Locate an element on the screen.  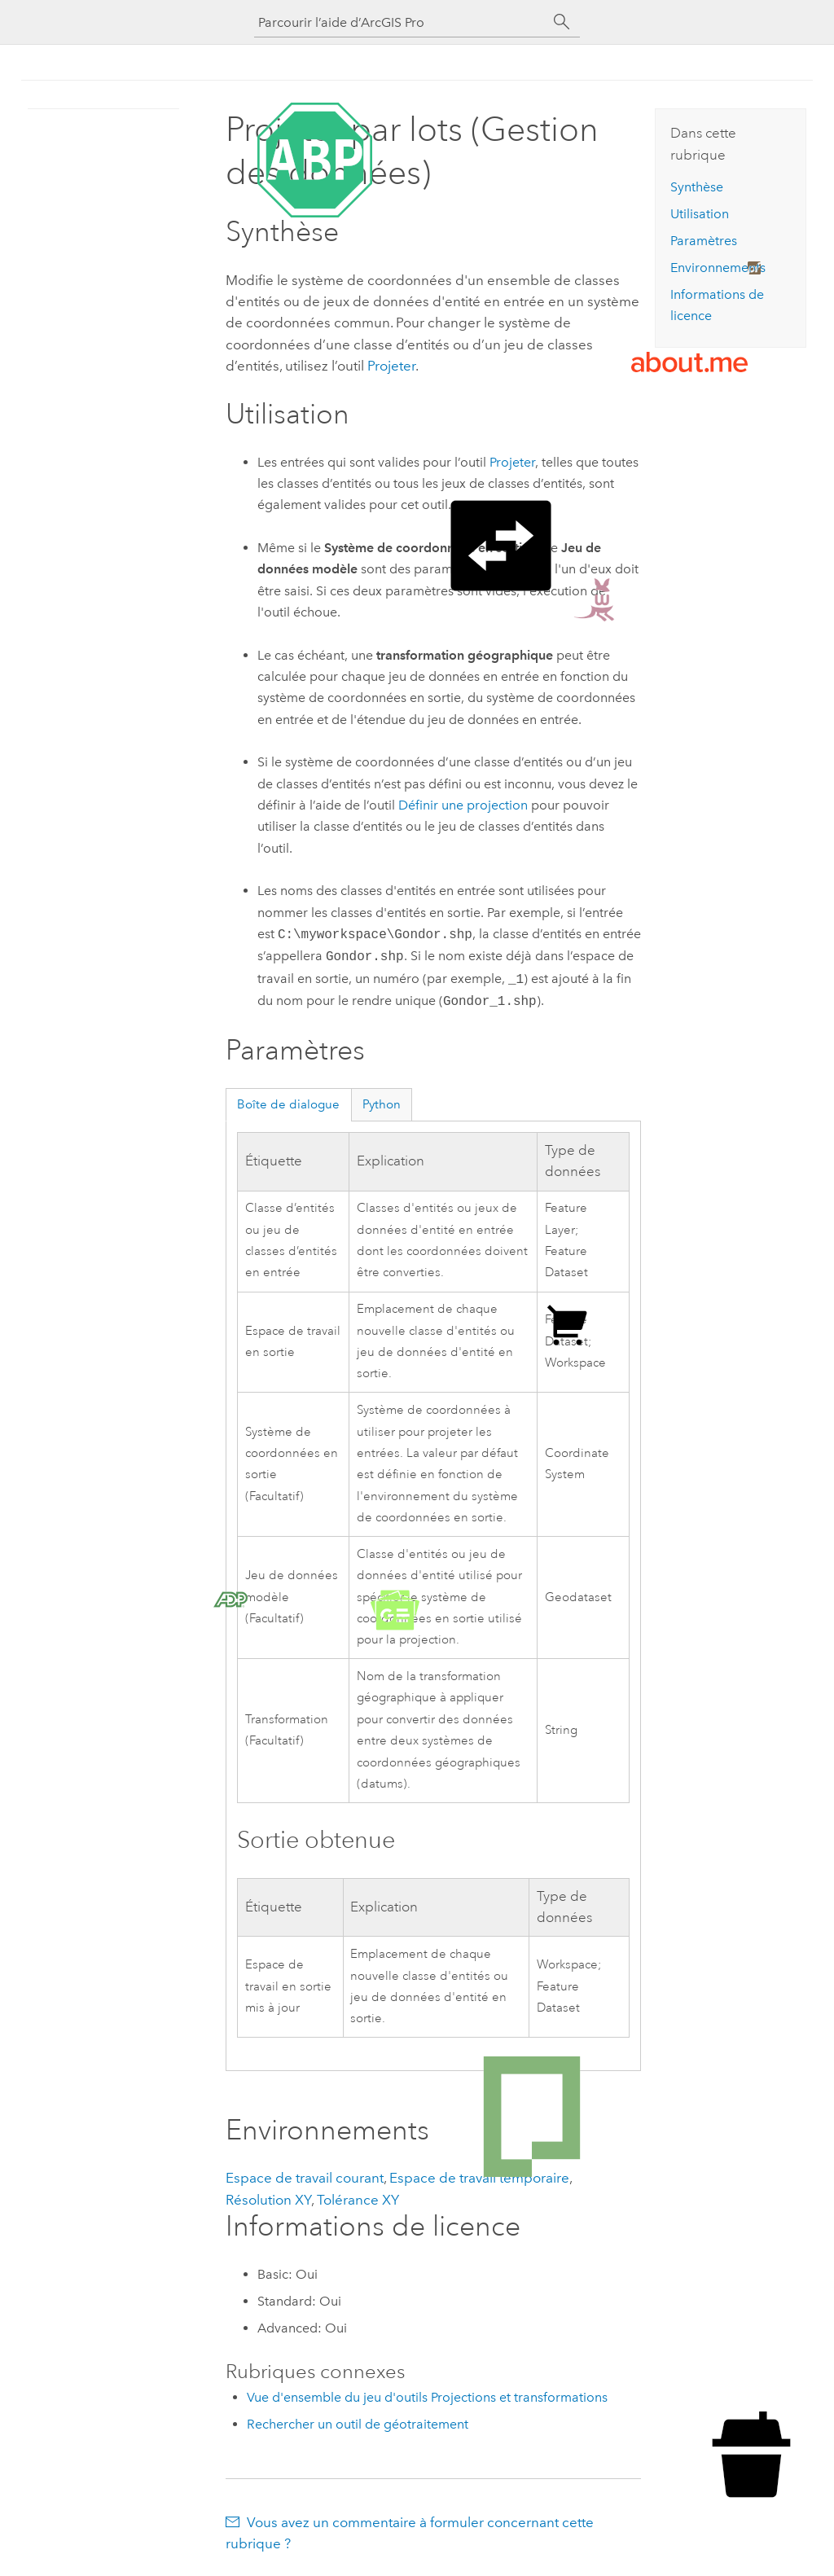
adblock plus browser extension logo is located at coordinates (314, 160).